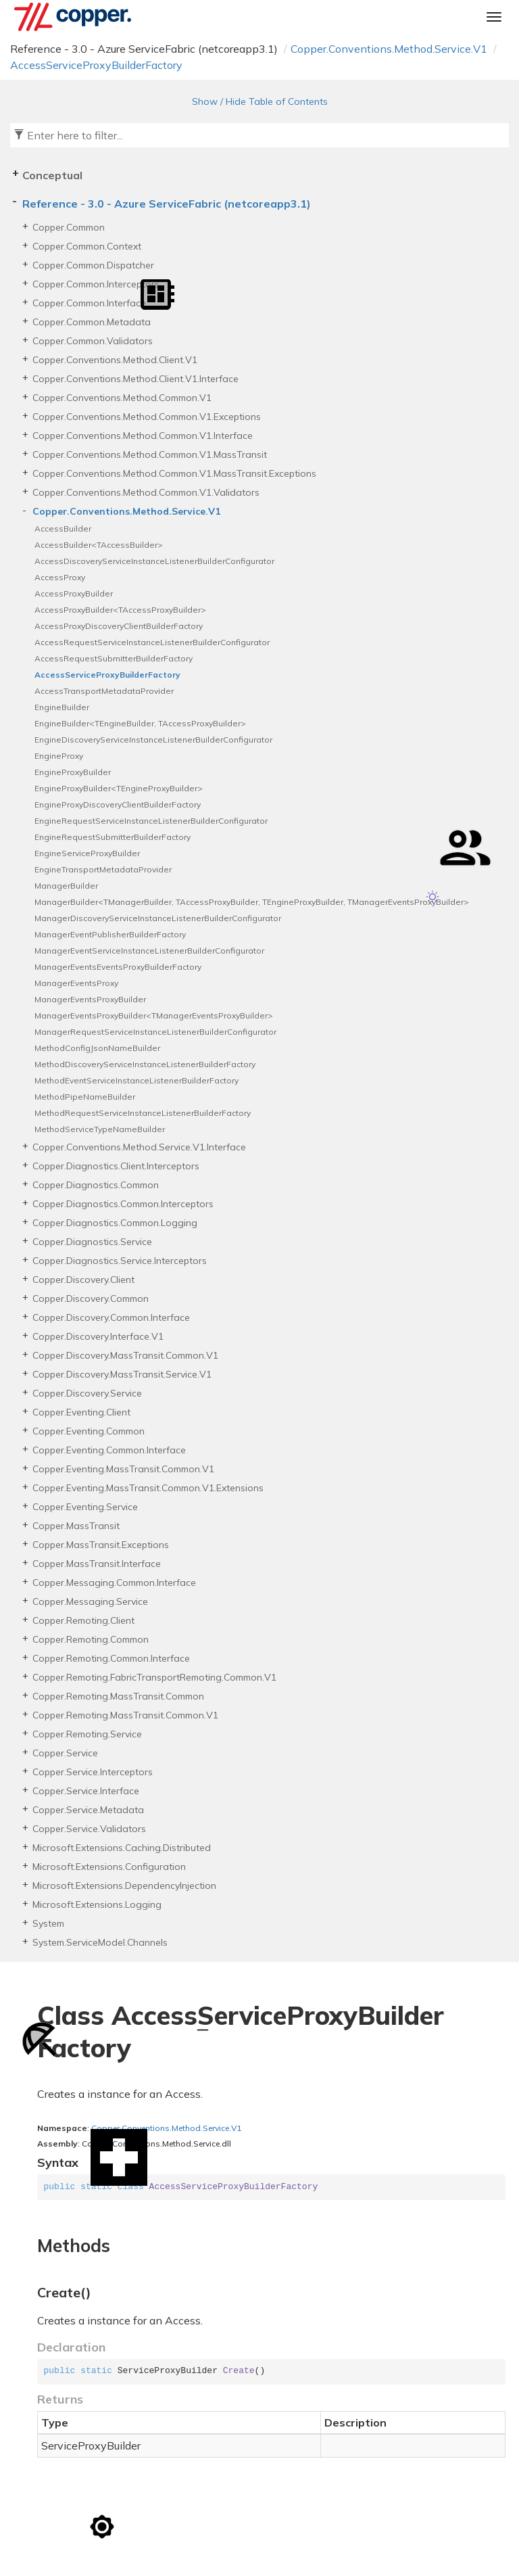 This screenshot has width=519, height=2576. I want to click on maximize a window or panel, so click(203, 2035).